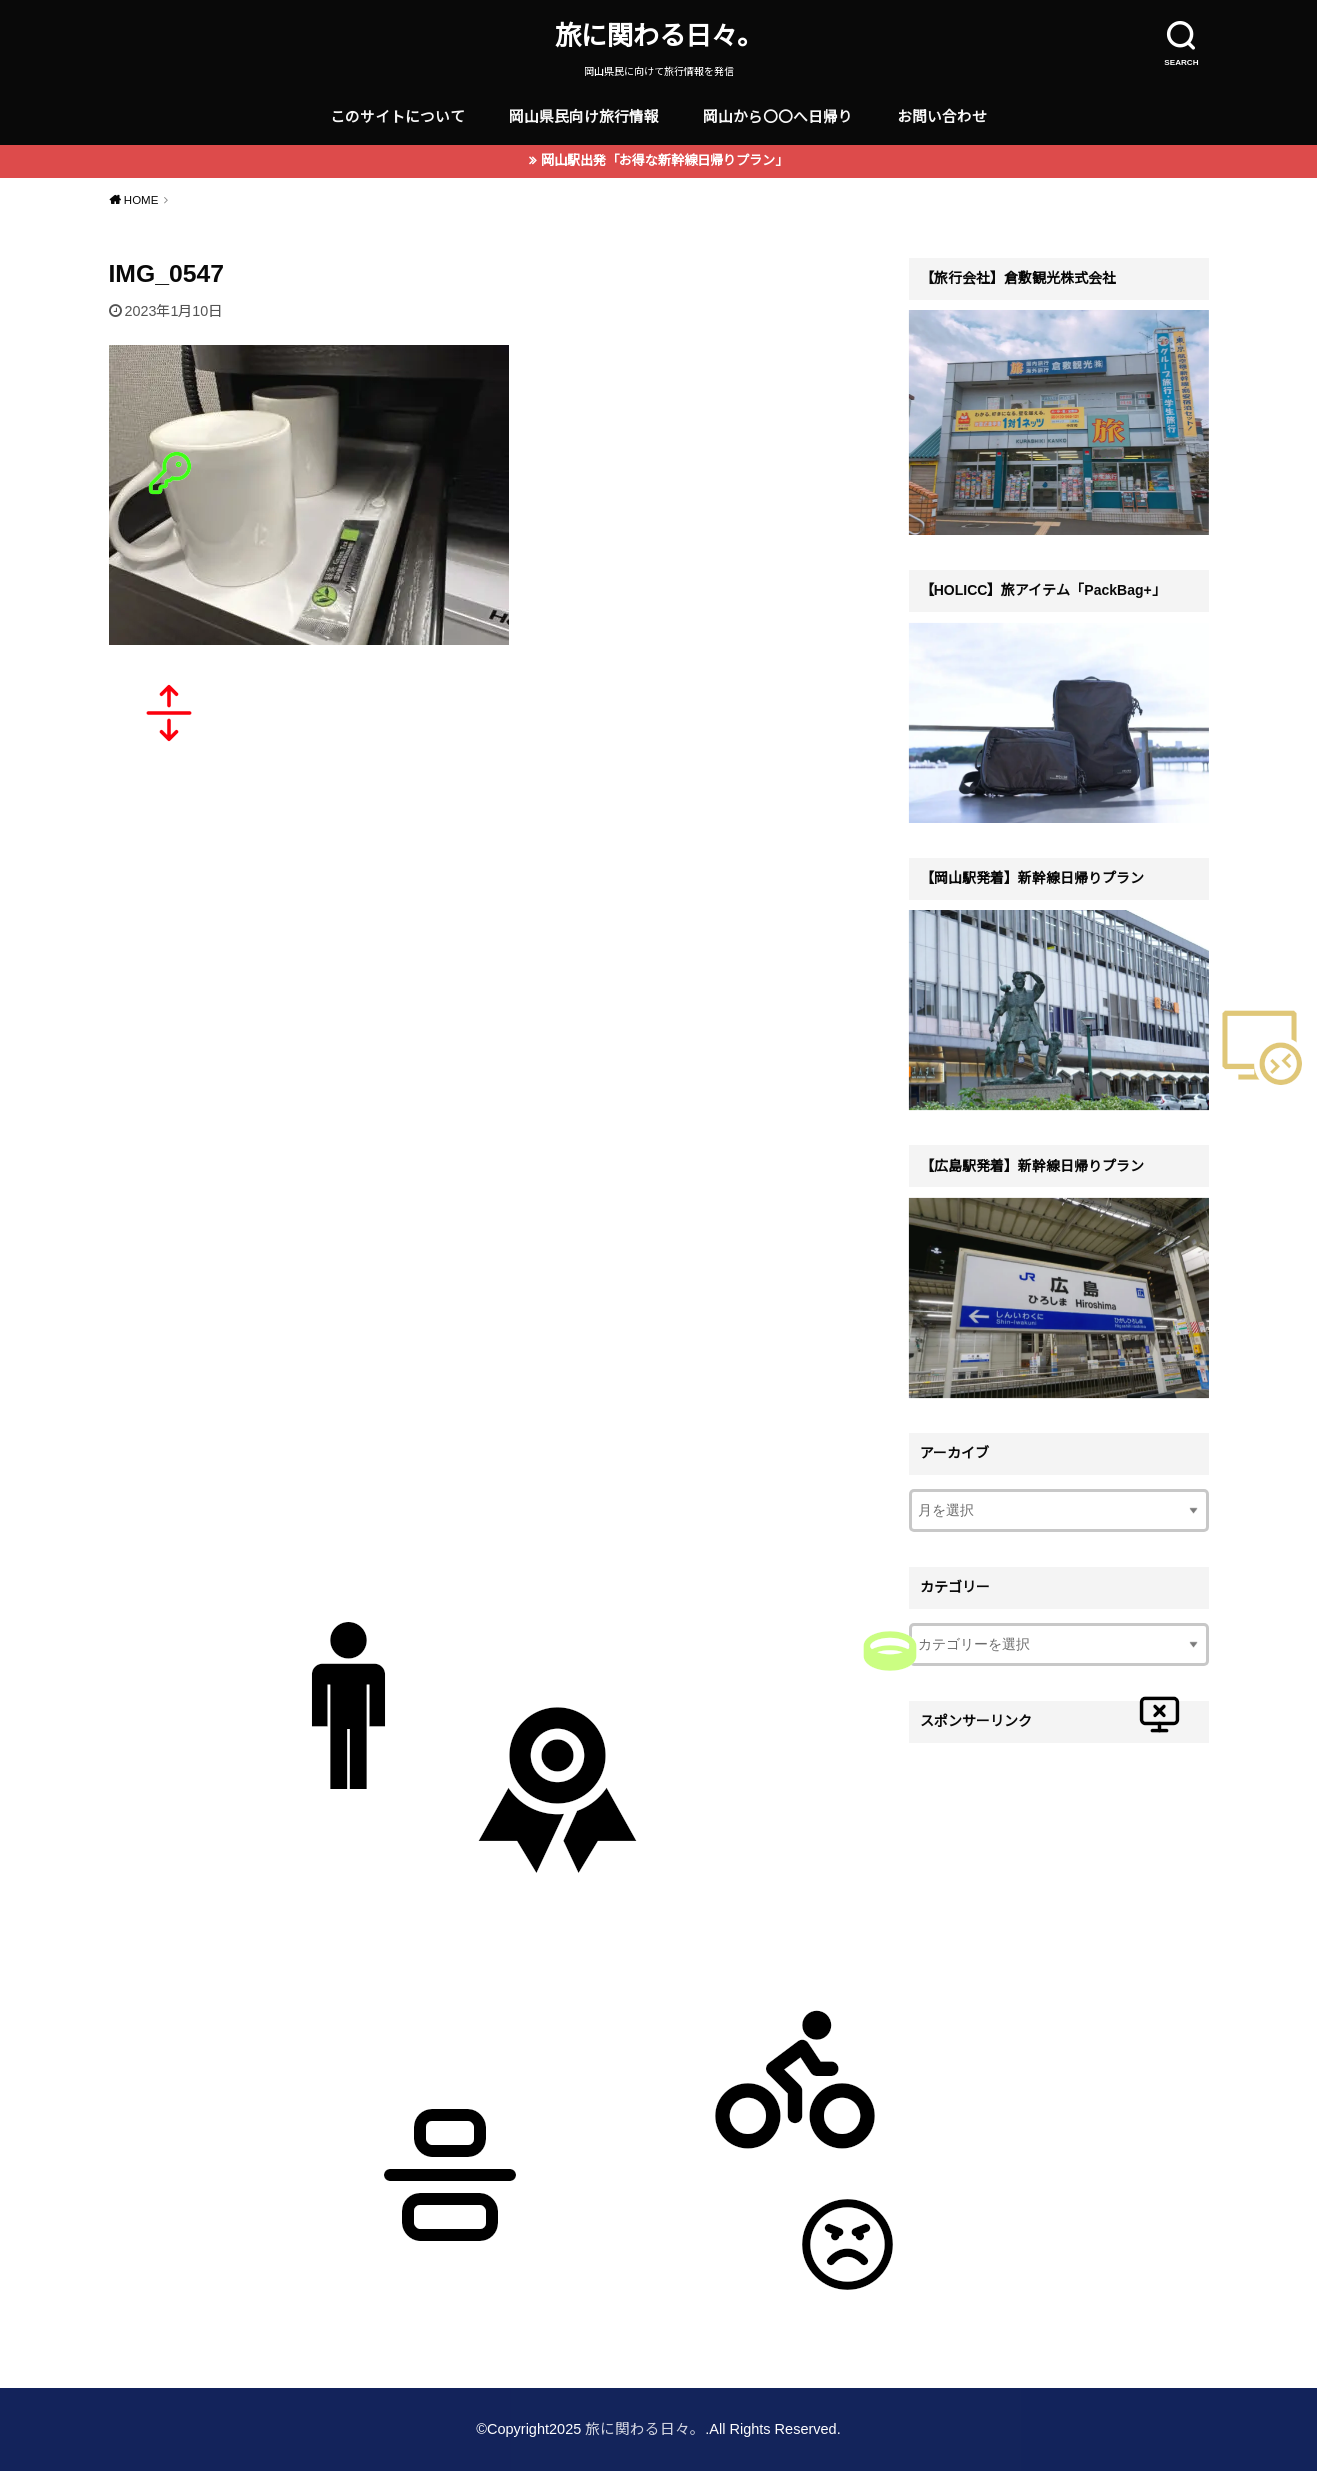 Image resolution: width=1317 pixels, height=2471 pixels. I want to click on indicates an award or achievement, so click(557, 1787).